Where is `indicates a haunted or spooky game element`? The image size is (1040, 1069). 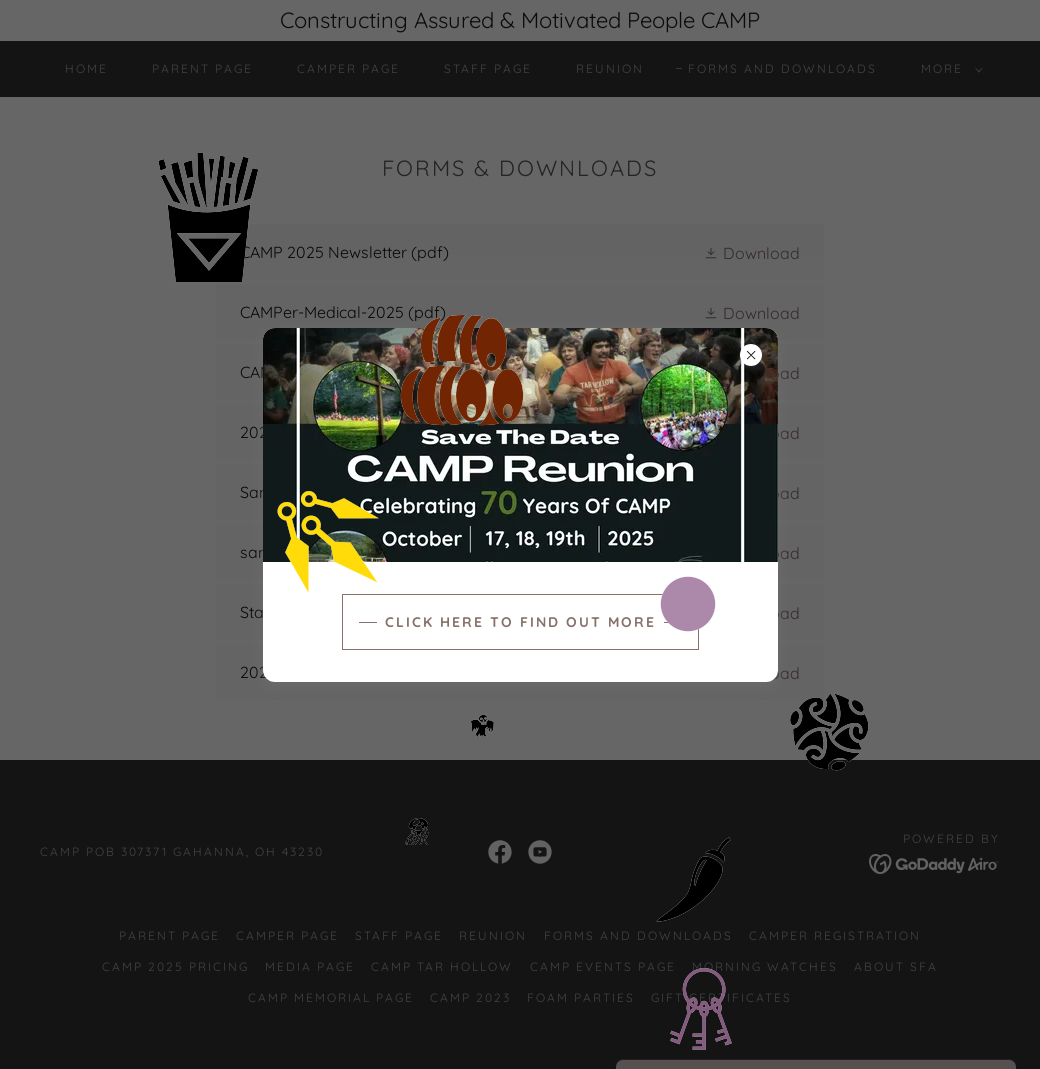 indicates a haunted or spooky game element is located at coordinates (482, 726).